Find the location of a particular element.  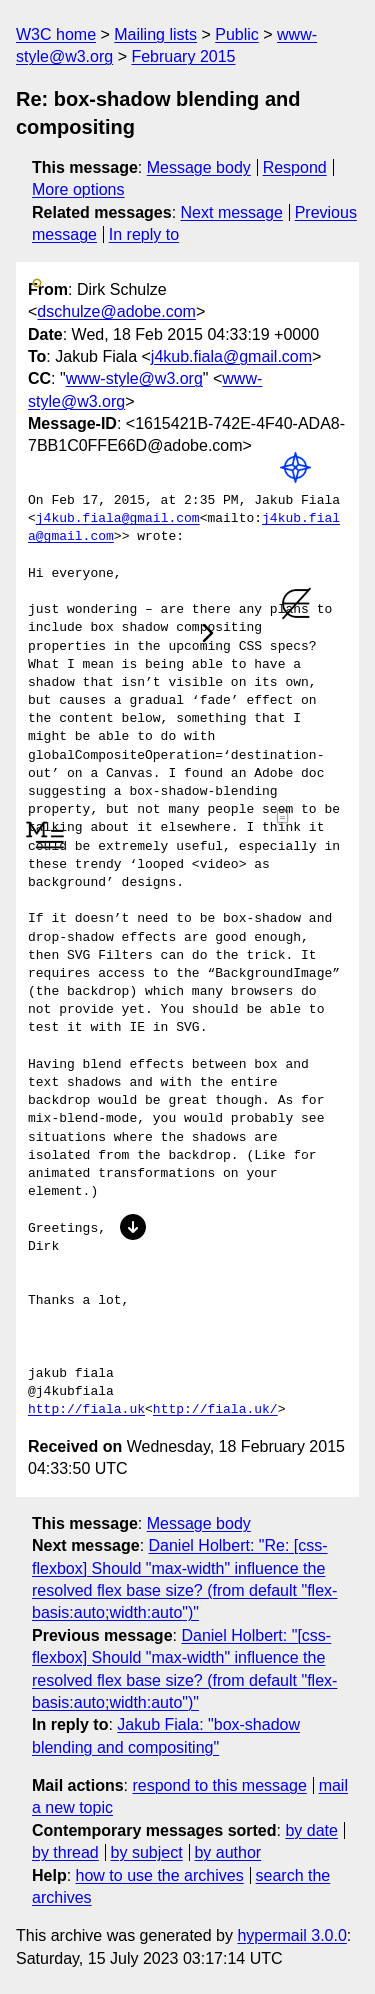

download file or content is located at coordinates (133, 1227).